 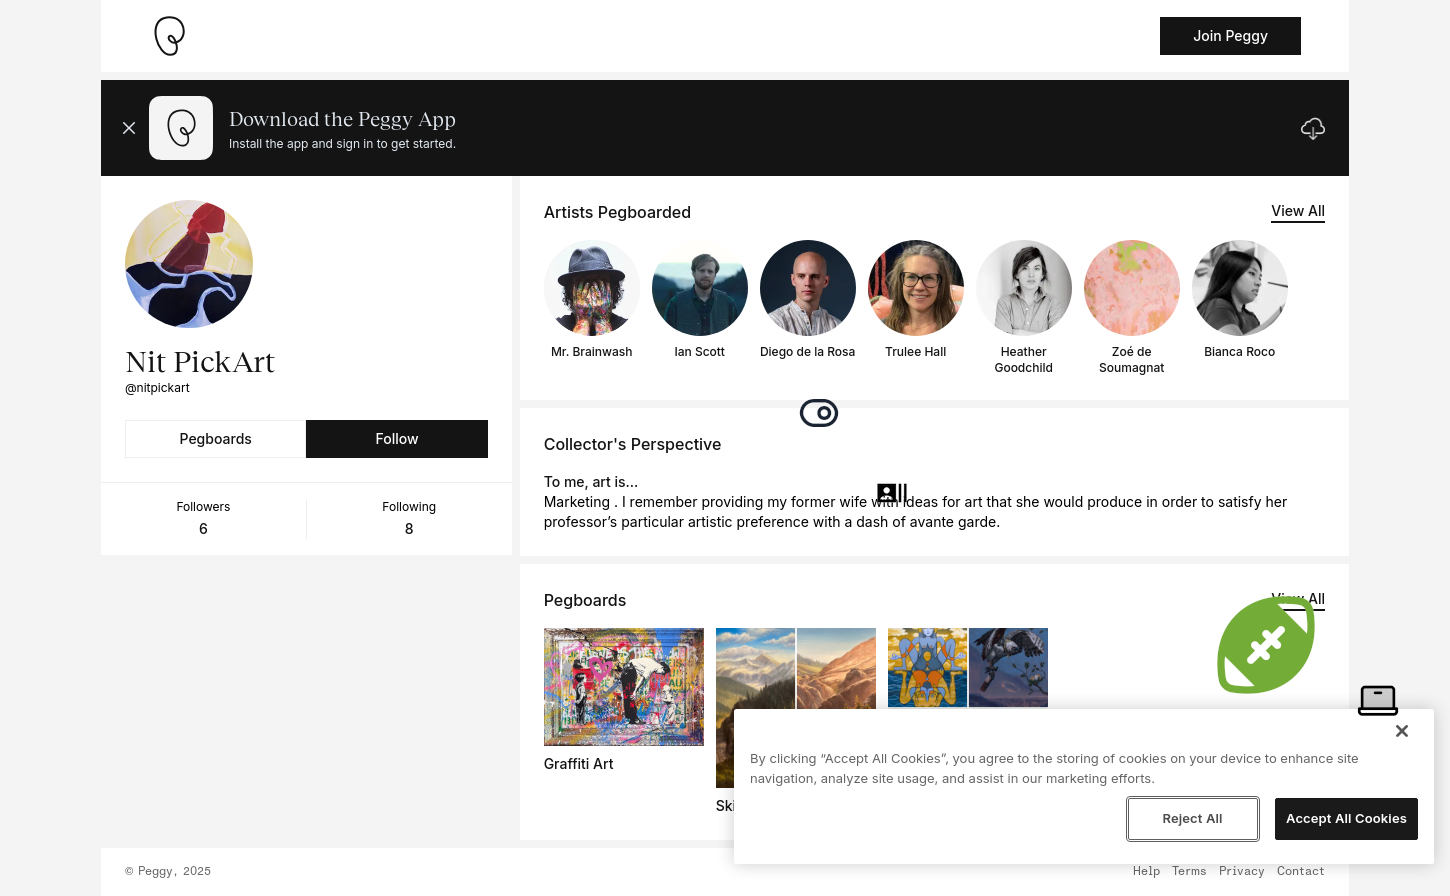 I want to click on toggle switch in the on/enabled position, so click(x=819, y=413).